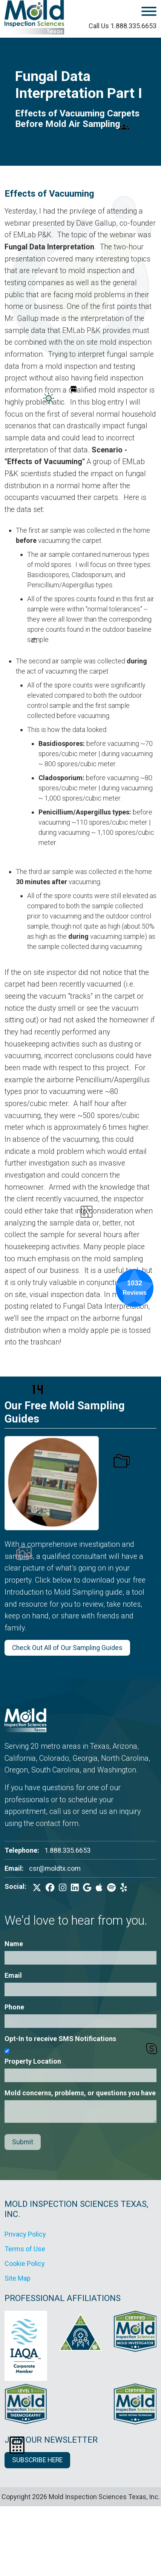 Image resolution: width=161 pixels, height=2576 pixels. I want to click on access hardware or circuit settings, so click(86, 1212).